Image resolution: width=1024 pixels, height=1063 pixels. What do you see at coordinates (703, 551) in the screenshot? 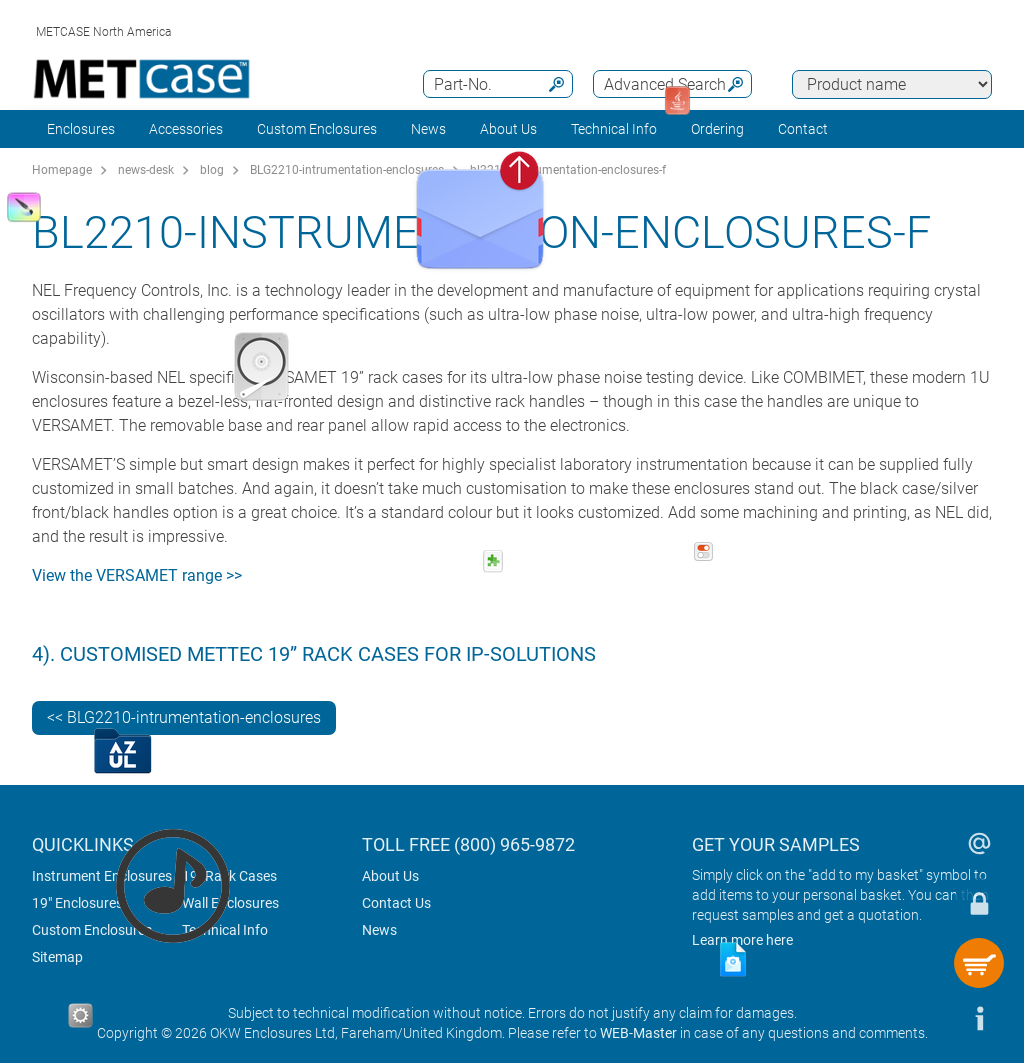
I see `open system settings or preferences` at bounding box center [703, 551].